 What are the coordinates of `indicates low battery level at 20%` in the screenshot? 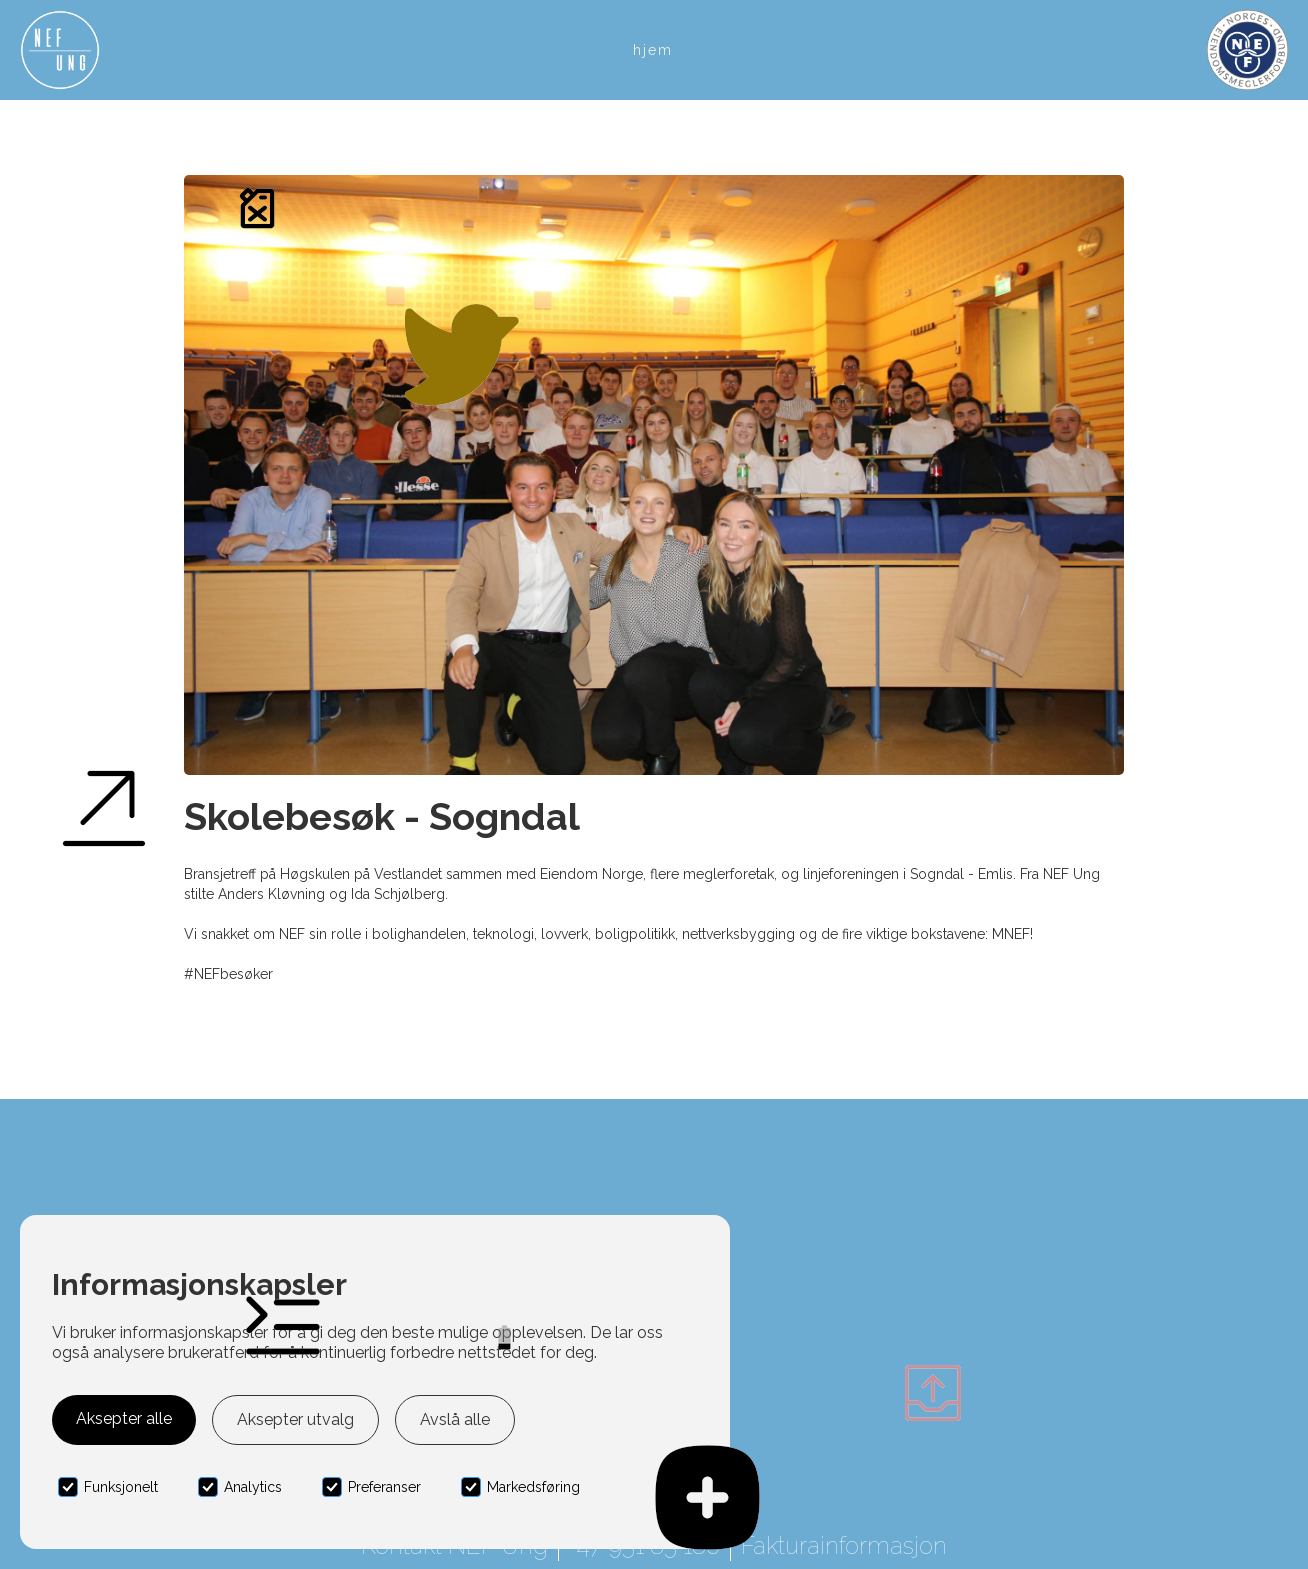 It's located at (504, 1337).